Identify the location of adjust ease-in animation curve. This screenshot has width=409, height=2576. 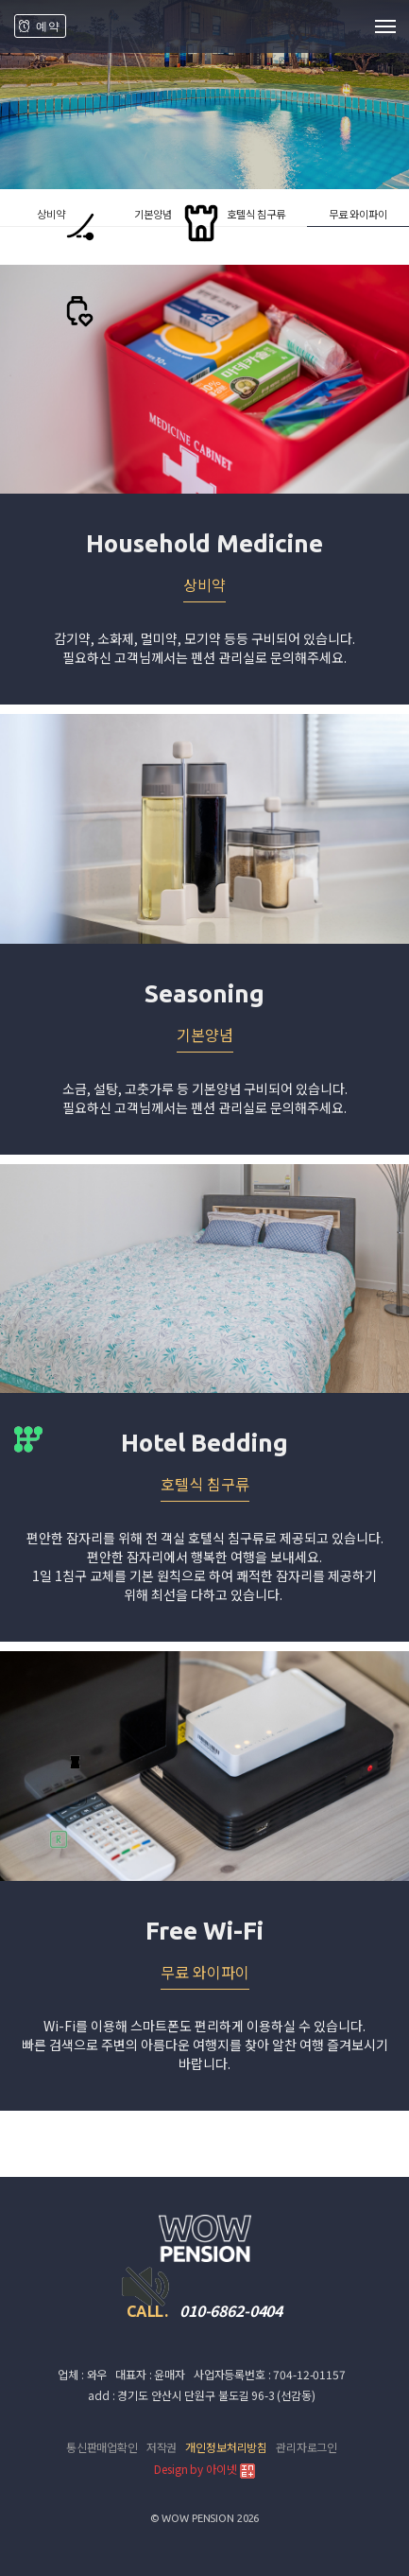
(80, 227).